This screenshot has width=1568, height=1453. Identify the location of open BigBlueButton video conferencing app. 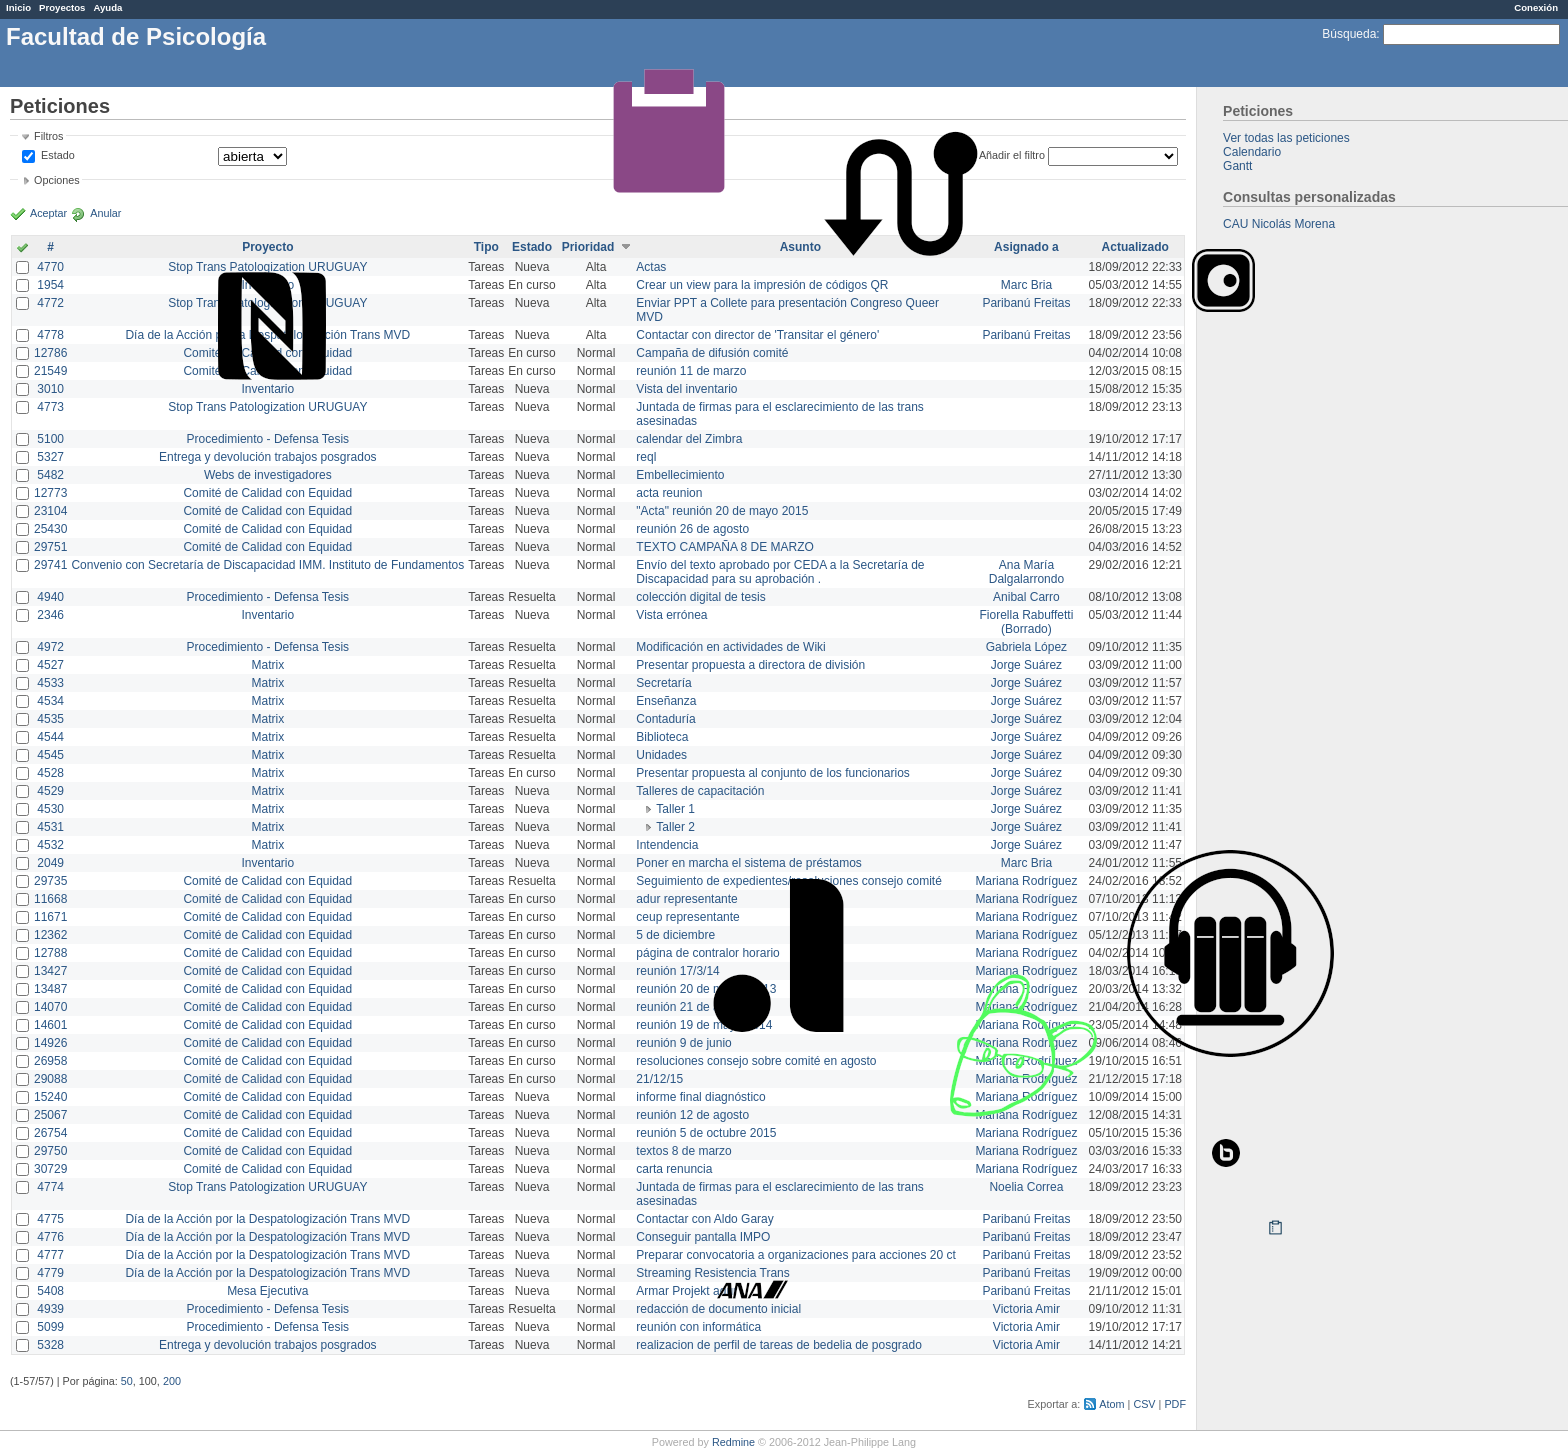
(1226, 1153).